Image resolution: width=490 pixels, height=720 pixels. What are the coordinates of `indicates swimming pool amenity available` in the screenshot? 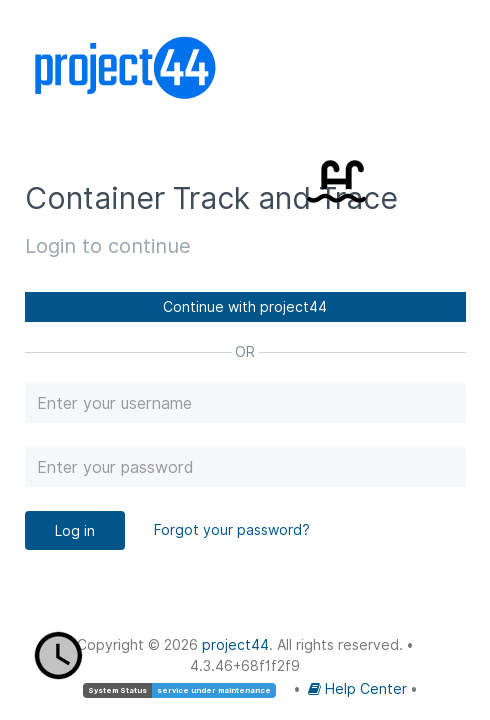 It's located at (336, 181).